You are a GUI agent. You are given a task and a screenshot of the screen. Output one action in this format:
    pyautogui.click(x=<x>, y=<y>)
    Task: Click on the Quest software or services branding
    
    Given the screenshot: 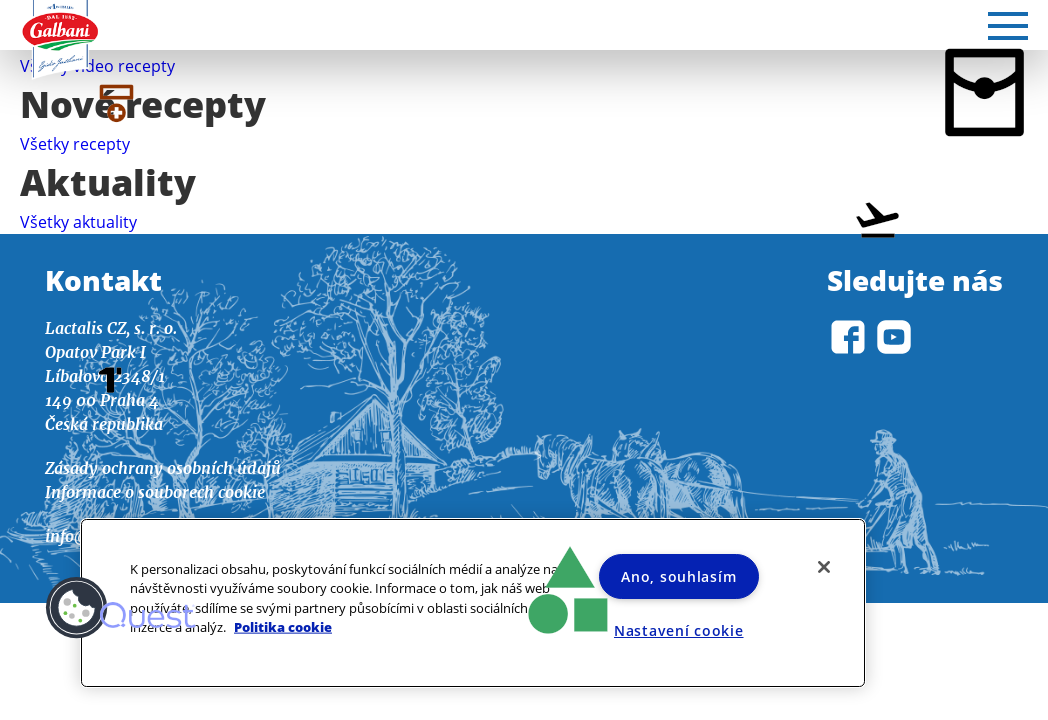 What is the action you would take?
    pyautogui.click(x=148, y=615)
    